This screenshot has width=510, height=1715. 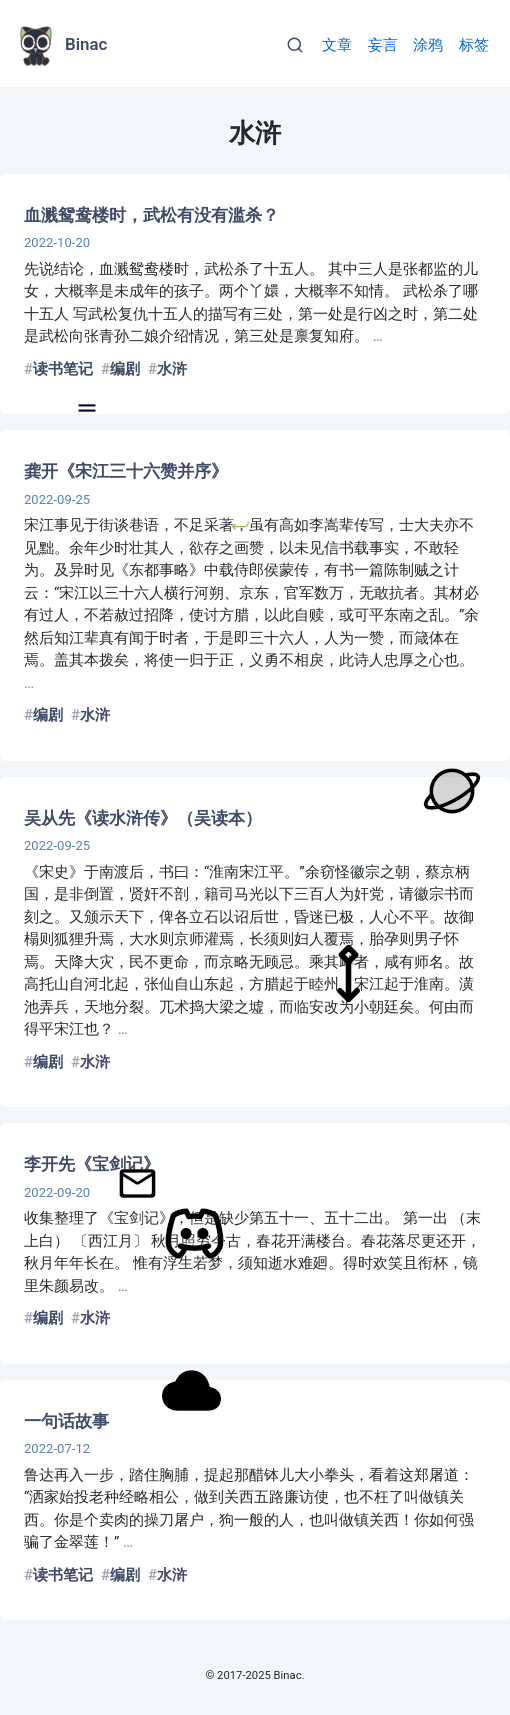 I want to click on open Discord, so click(x=194, y=1233).